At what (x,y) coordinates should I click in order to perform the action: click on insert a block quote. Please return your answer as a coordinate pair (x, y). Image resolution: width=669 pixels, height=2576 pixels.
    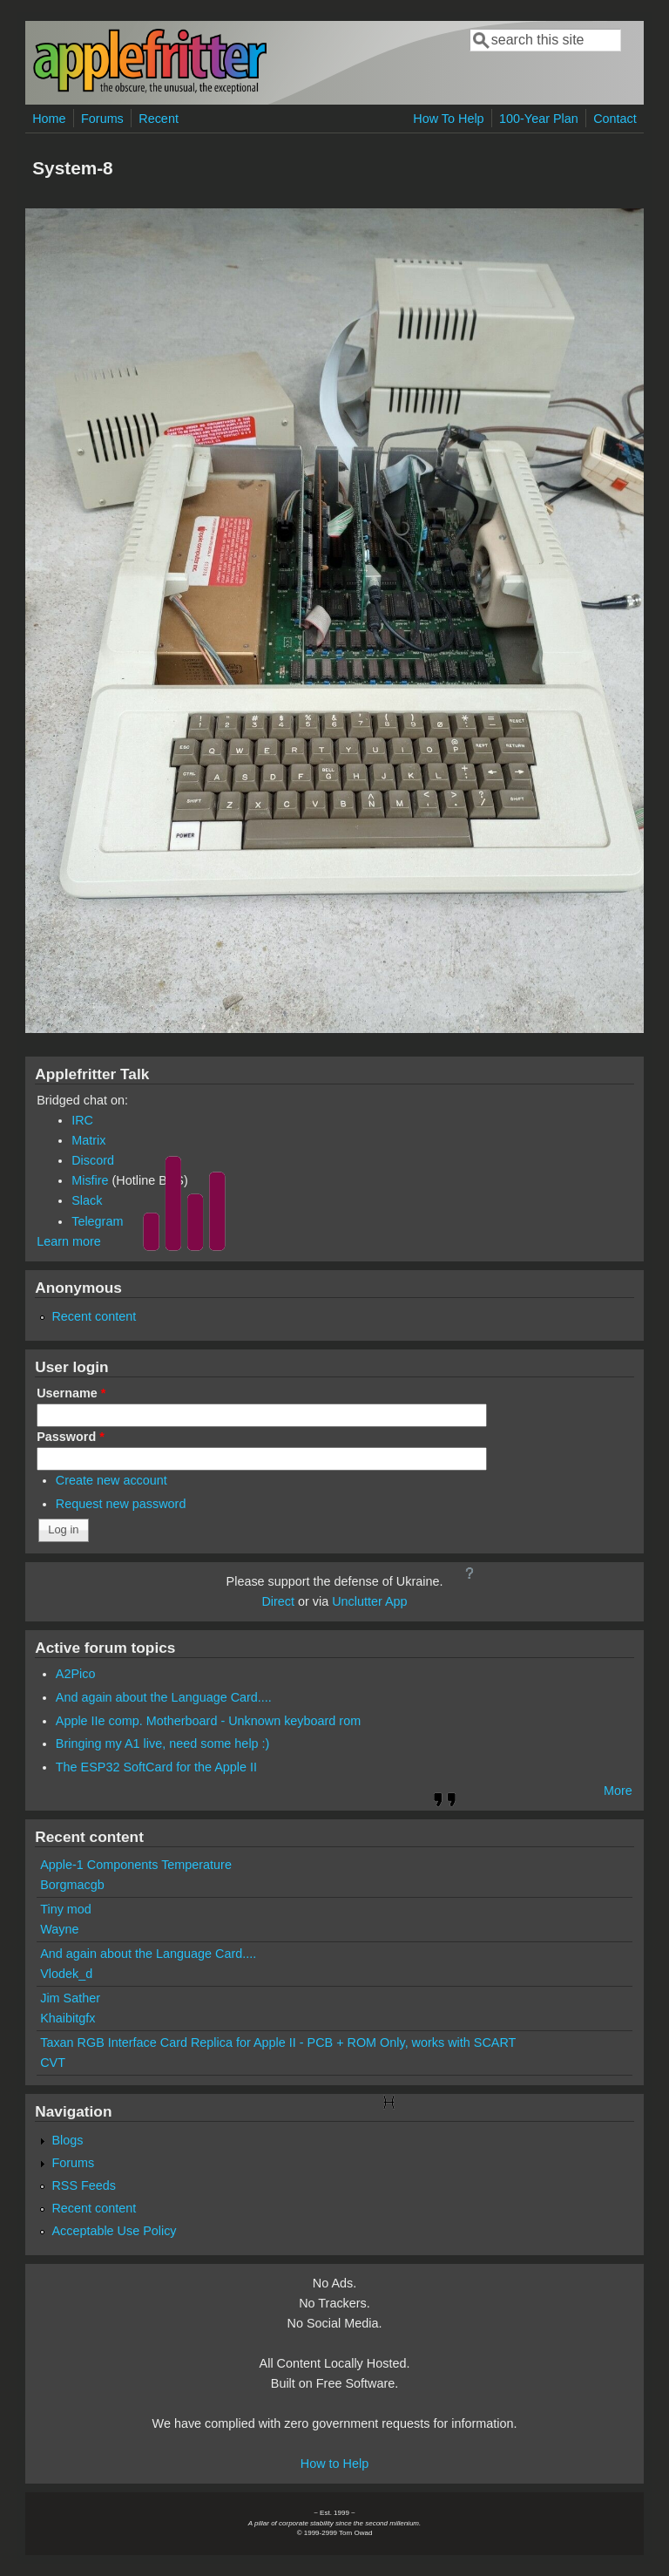
    Looking at the image, I should click on (444, 1799).